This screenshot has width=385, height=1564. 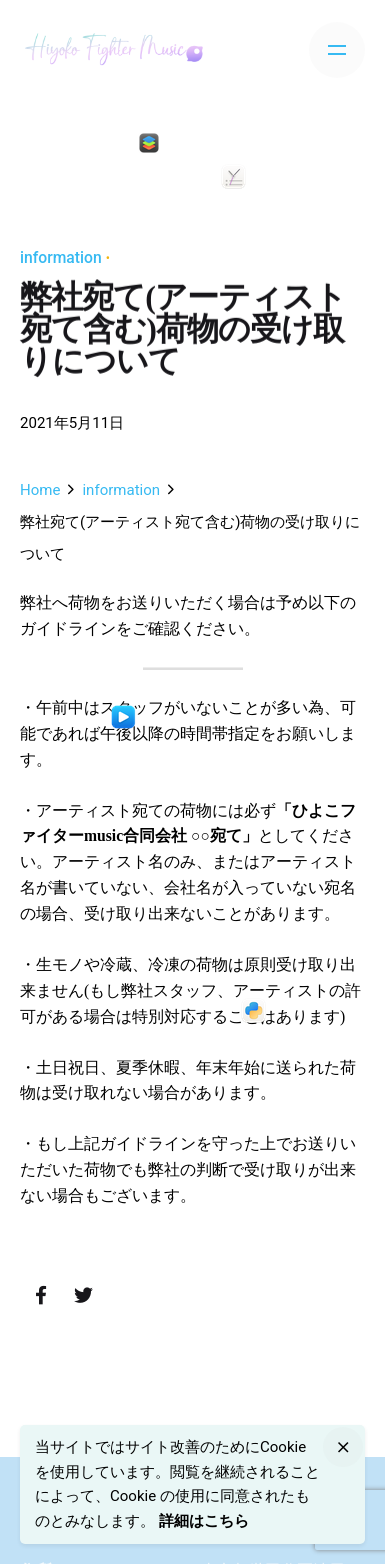 What do you see at coordinates (149, 143) in the screenshot?
I see `open the ASC app` at bounding box center [149, 143].